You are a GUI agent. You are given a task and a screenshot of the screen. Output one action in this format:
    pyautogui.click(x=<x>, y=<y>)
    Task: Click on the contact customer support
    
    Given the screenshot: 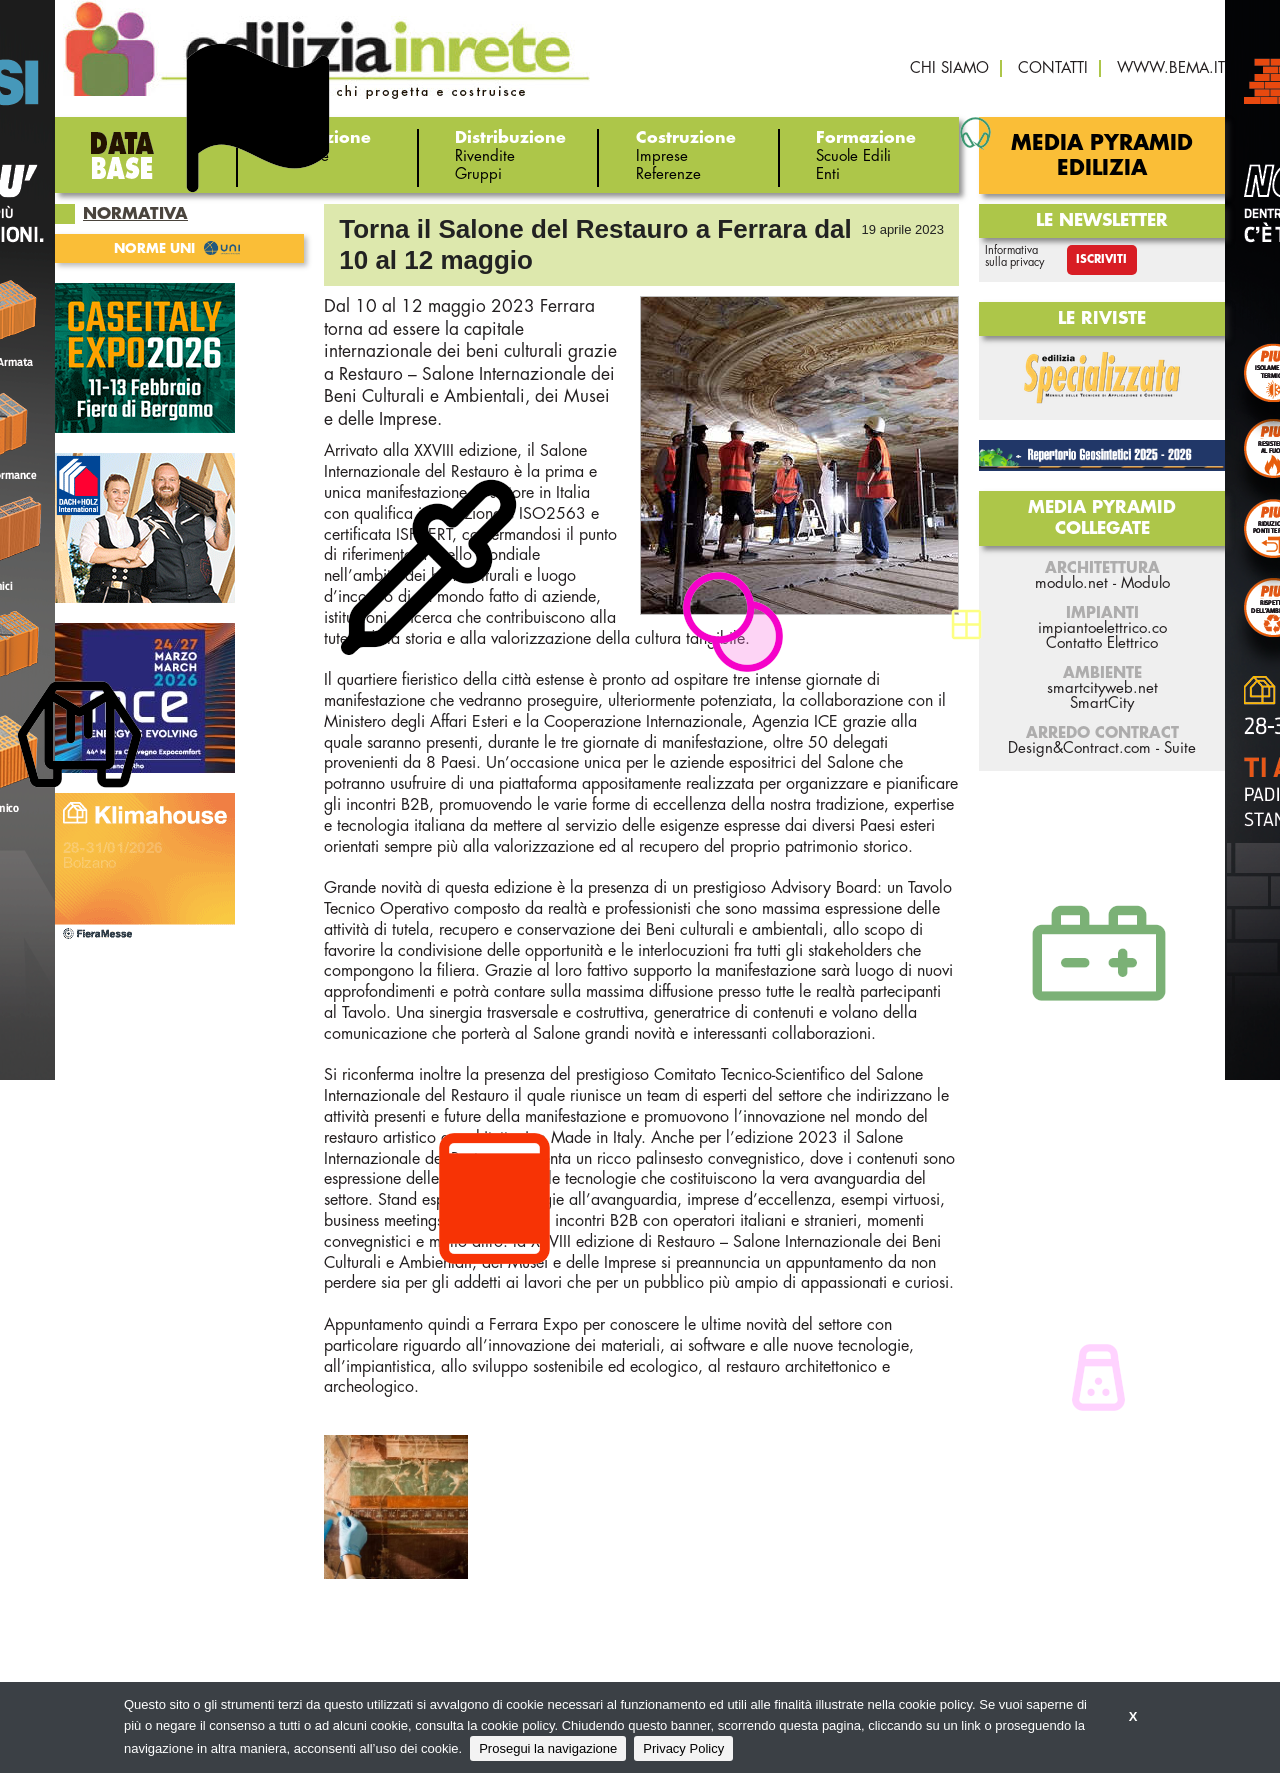 What is the action you would take?
    pyautogui.click(x=975, y=132)
    